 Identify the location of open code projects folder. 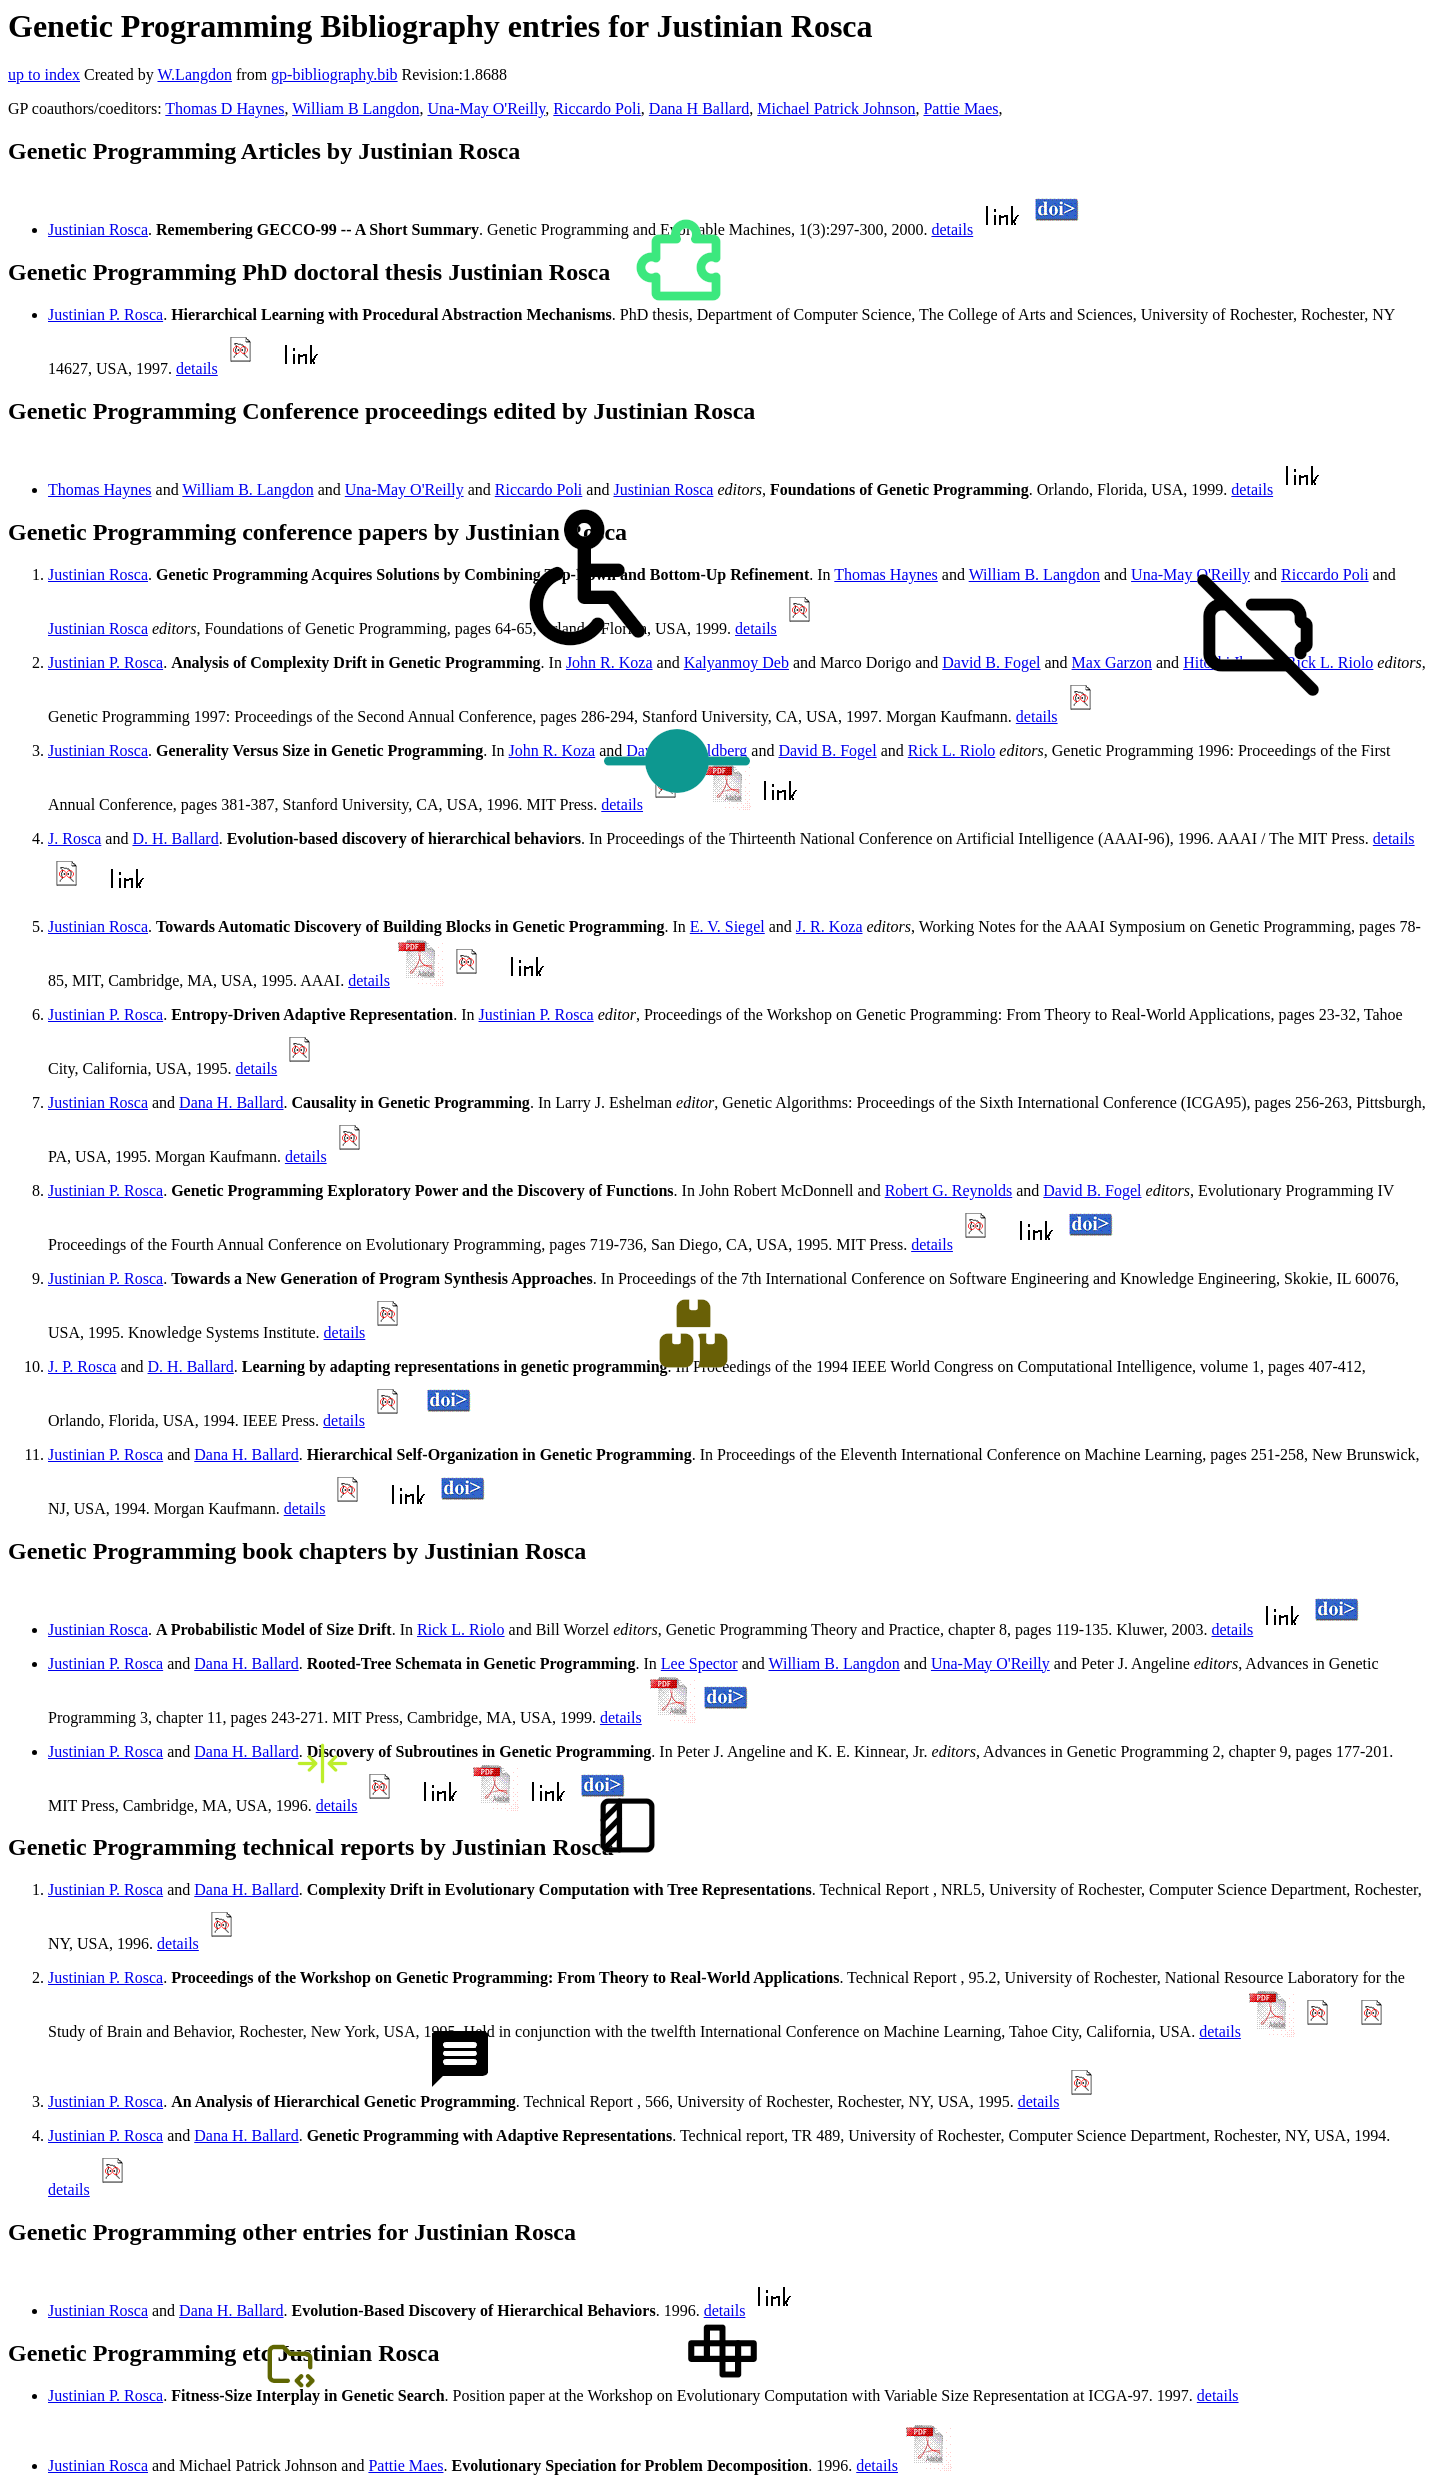
(290, 2365).